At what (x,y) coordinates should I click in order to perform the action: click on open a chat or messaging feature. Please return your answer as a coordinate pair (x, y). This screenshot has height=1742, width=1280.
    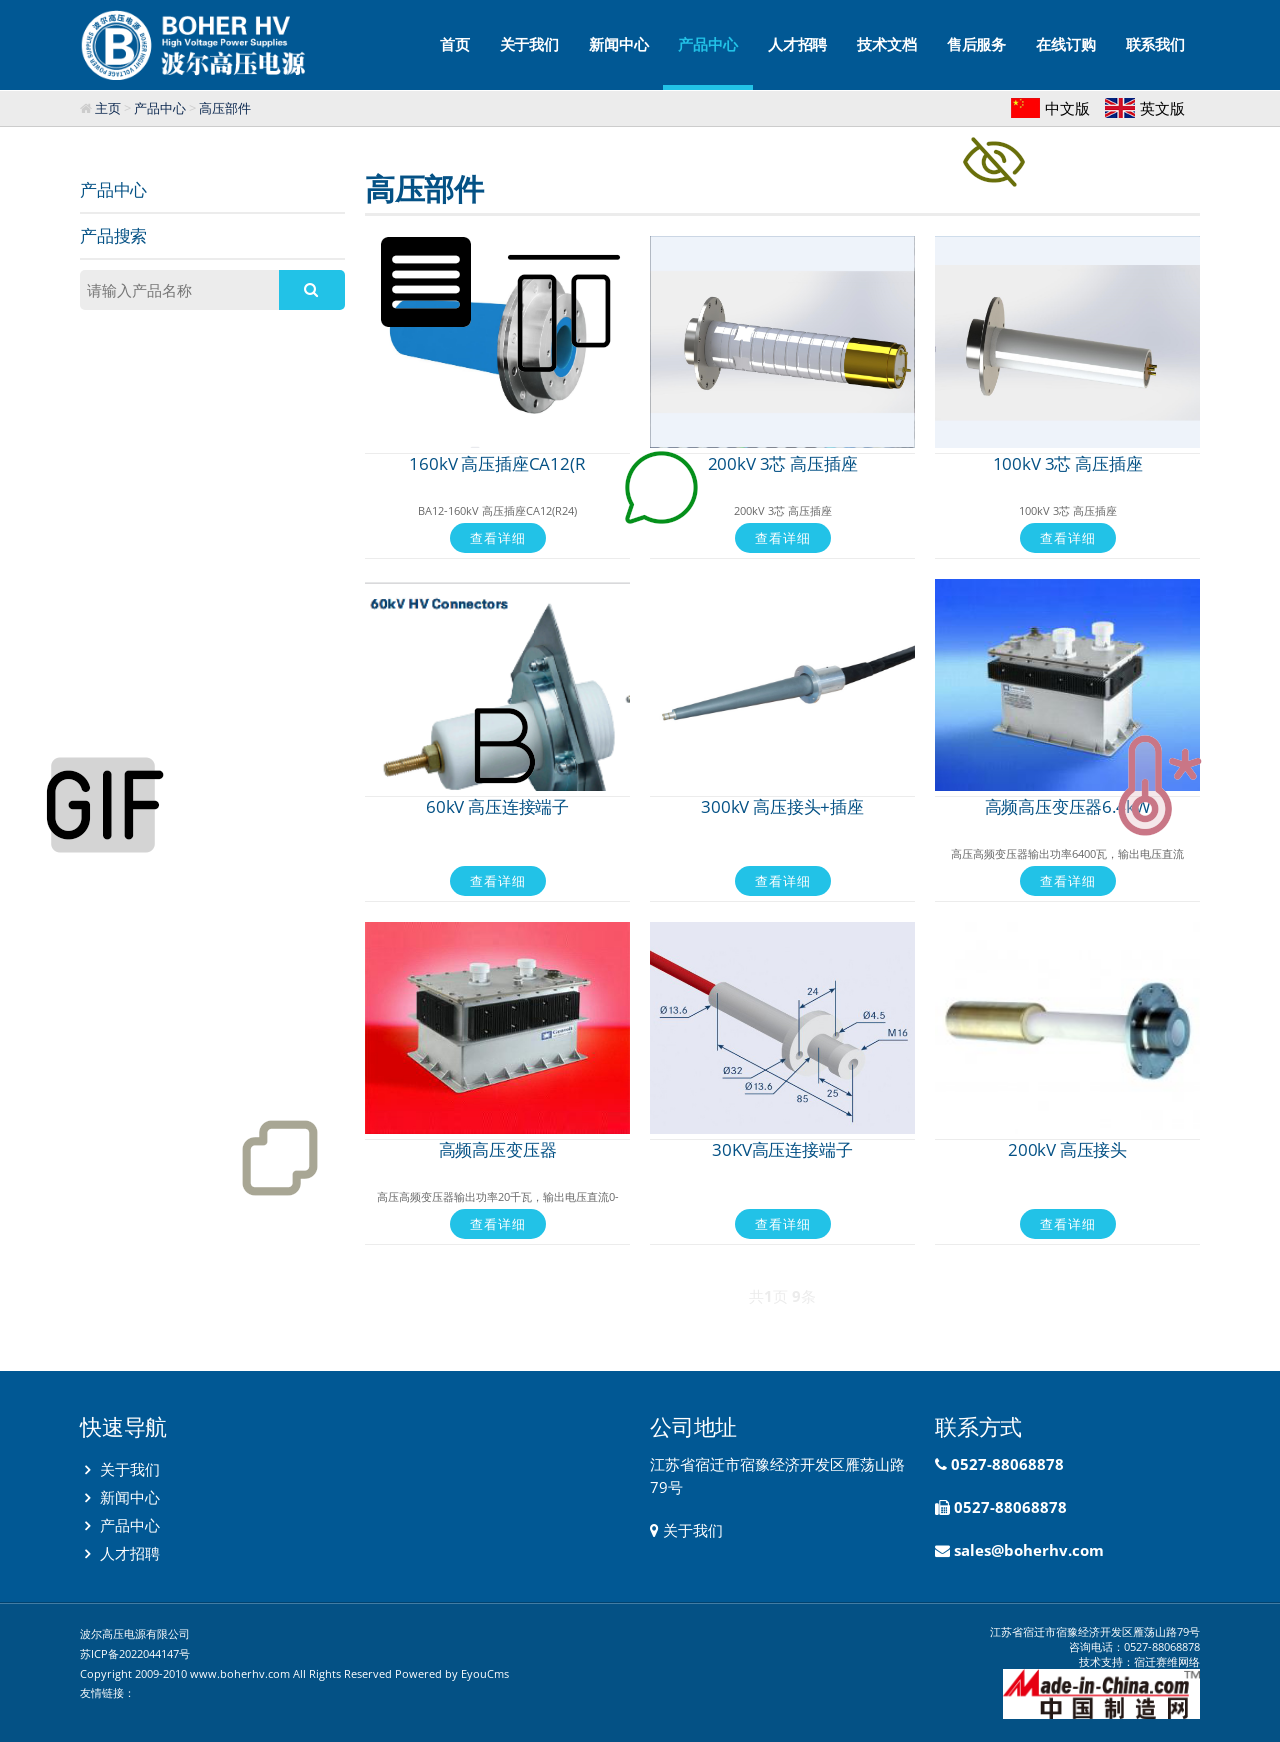
    Looking at the image, I should click on (661, 487).